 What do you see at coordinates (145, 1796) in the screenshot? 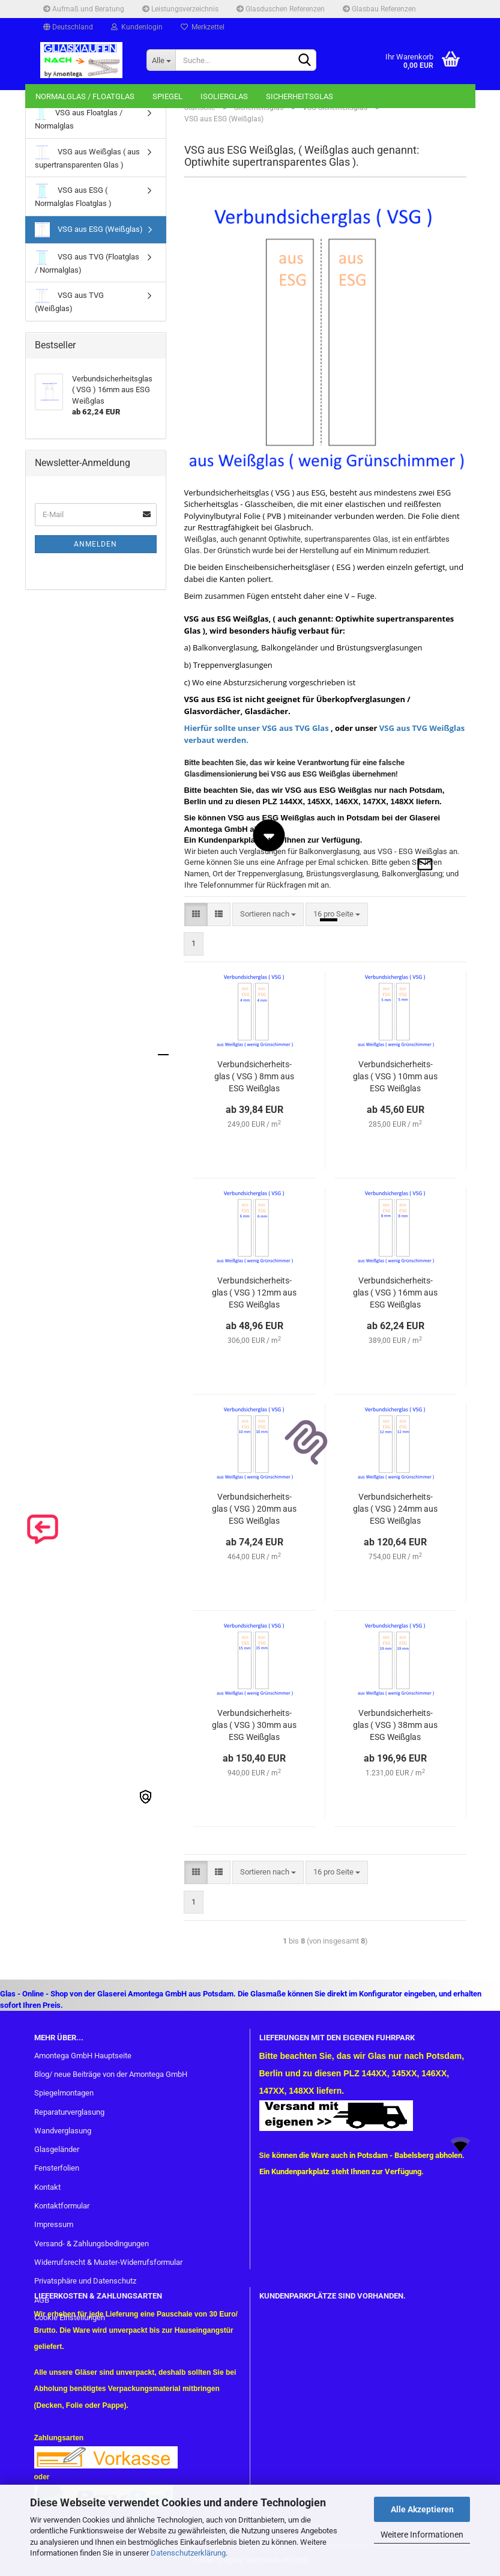
I see `view privacy policy or terms` at bounding box center [145, 1796].